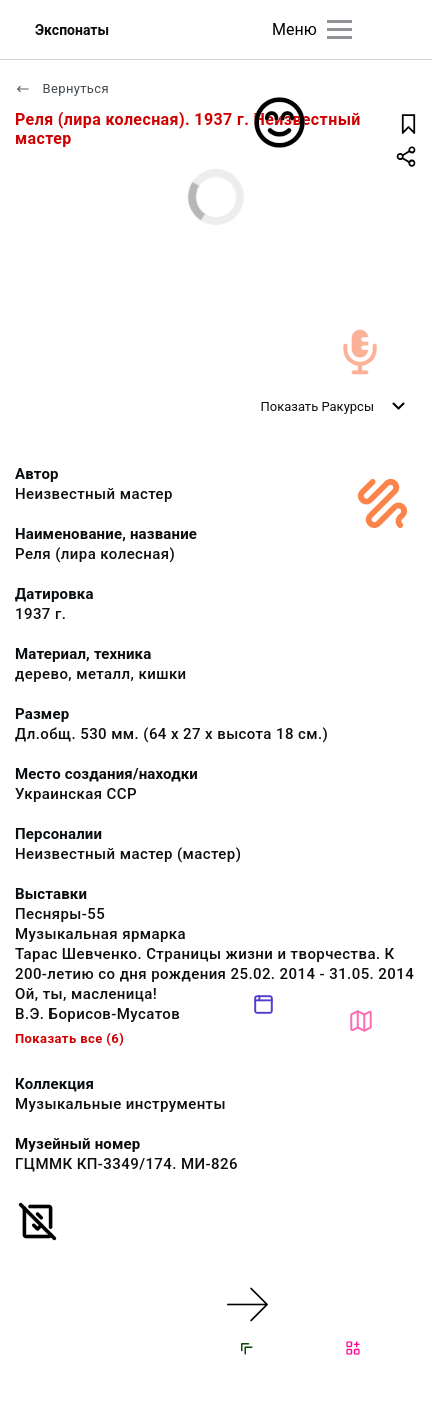 The height and width of the screenshot is (1412, 432). Describe the element at coordinates (37, 1221) in the screenshot. I see `elevator unavailable or out of service` at that location.